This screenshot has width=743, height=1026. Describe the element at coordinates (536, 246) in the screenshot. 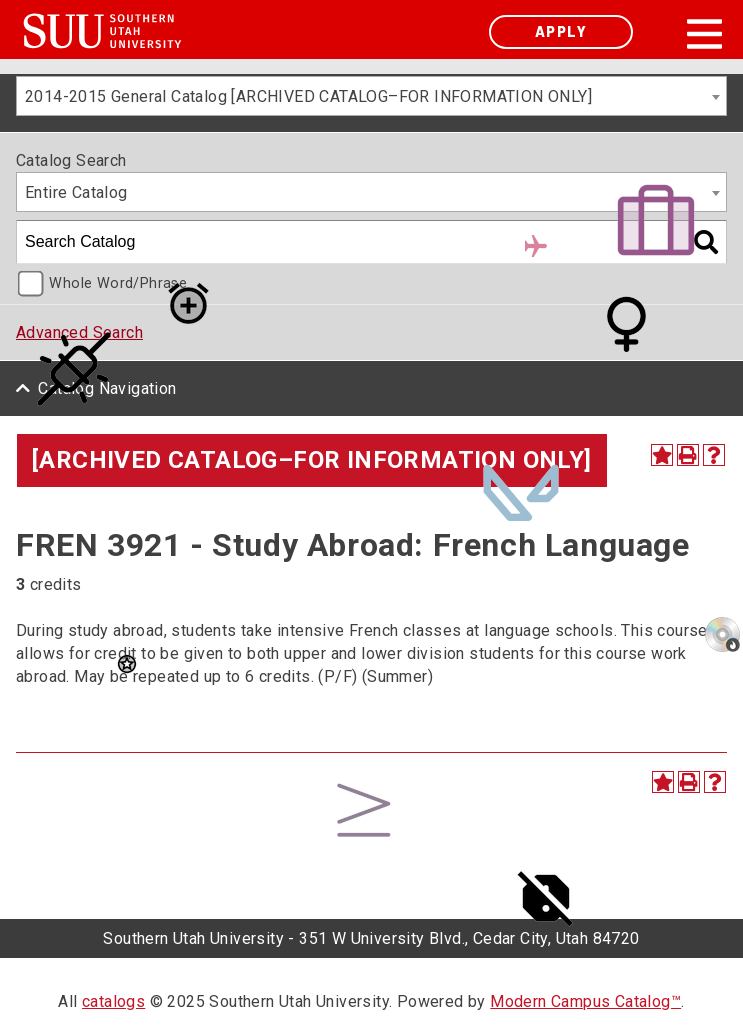

I see `enable airplane mode` at that location.